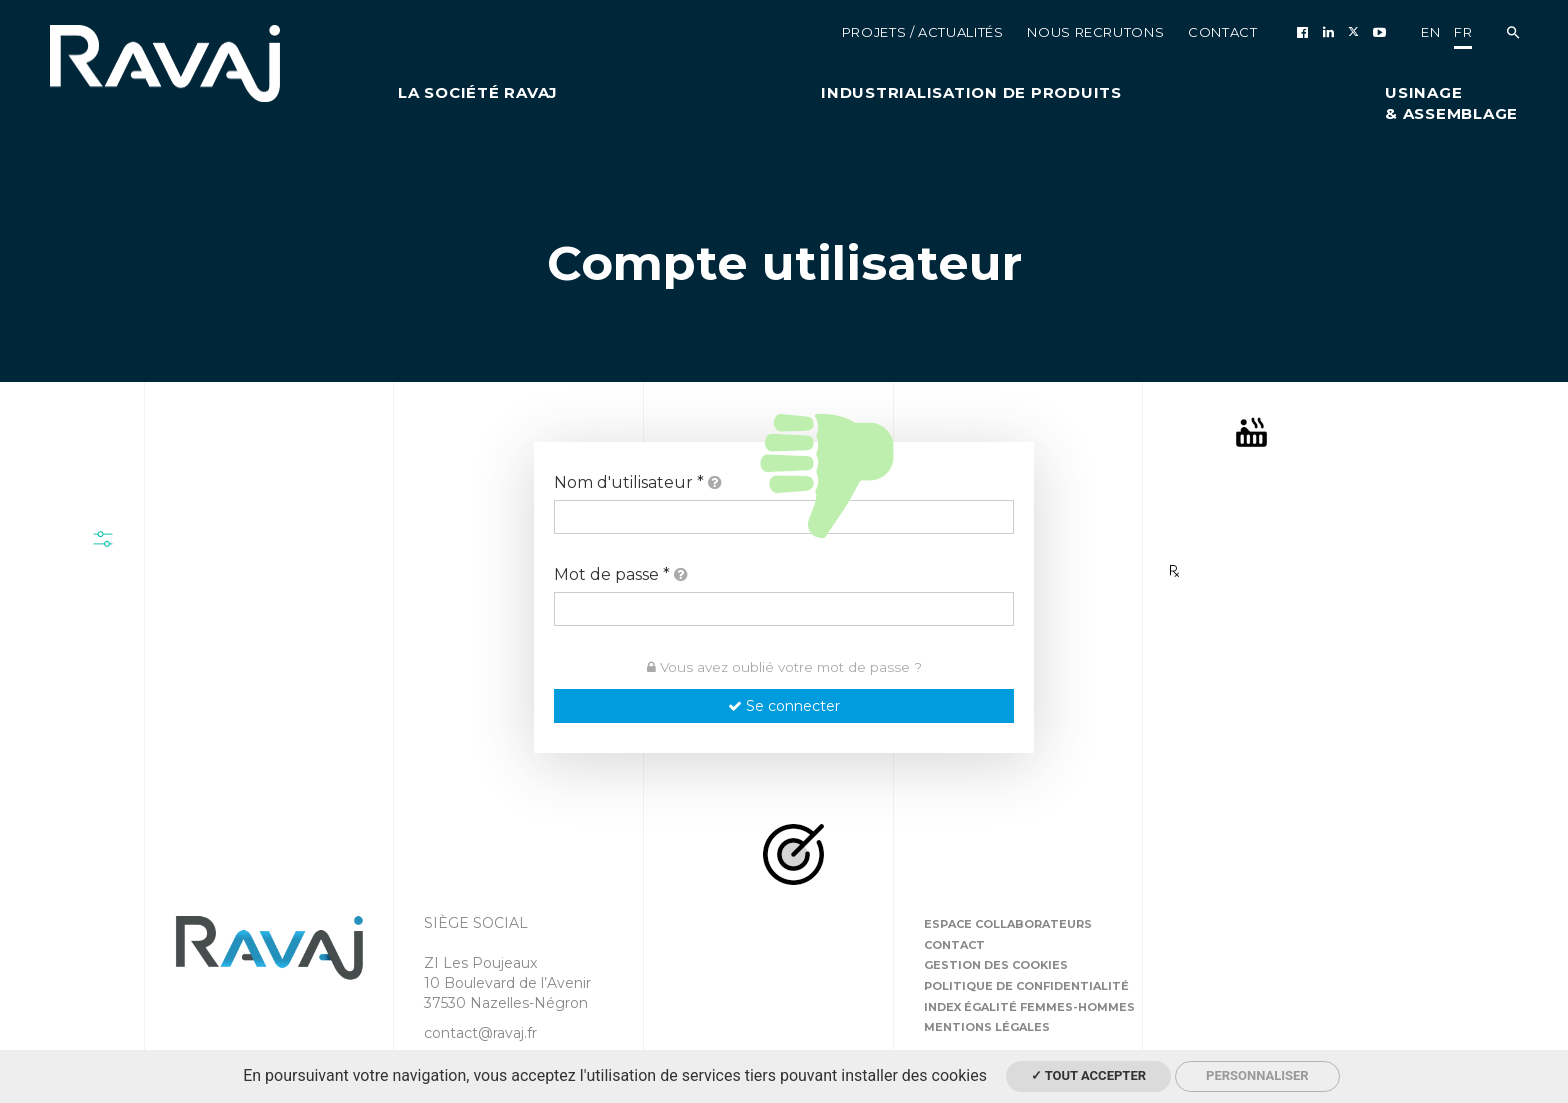  What do you see at coordinates (793, 854) in the screenshot?
I see `set a goal or target` at bounding box center [793, 854].